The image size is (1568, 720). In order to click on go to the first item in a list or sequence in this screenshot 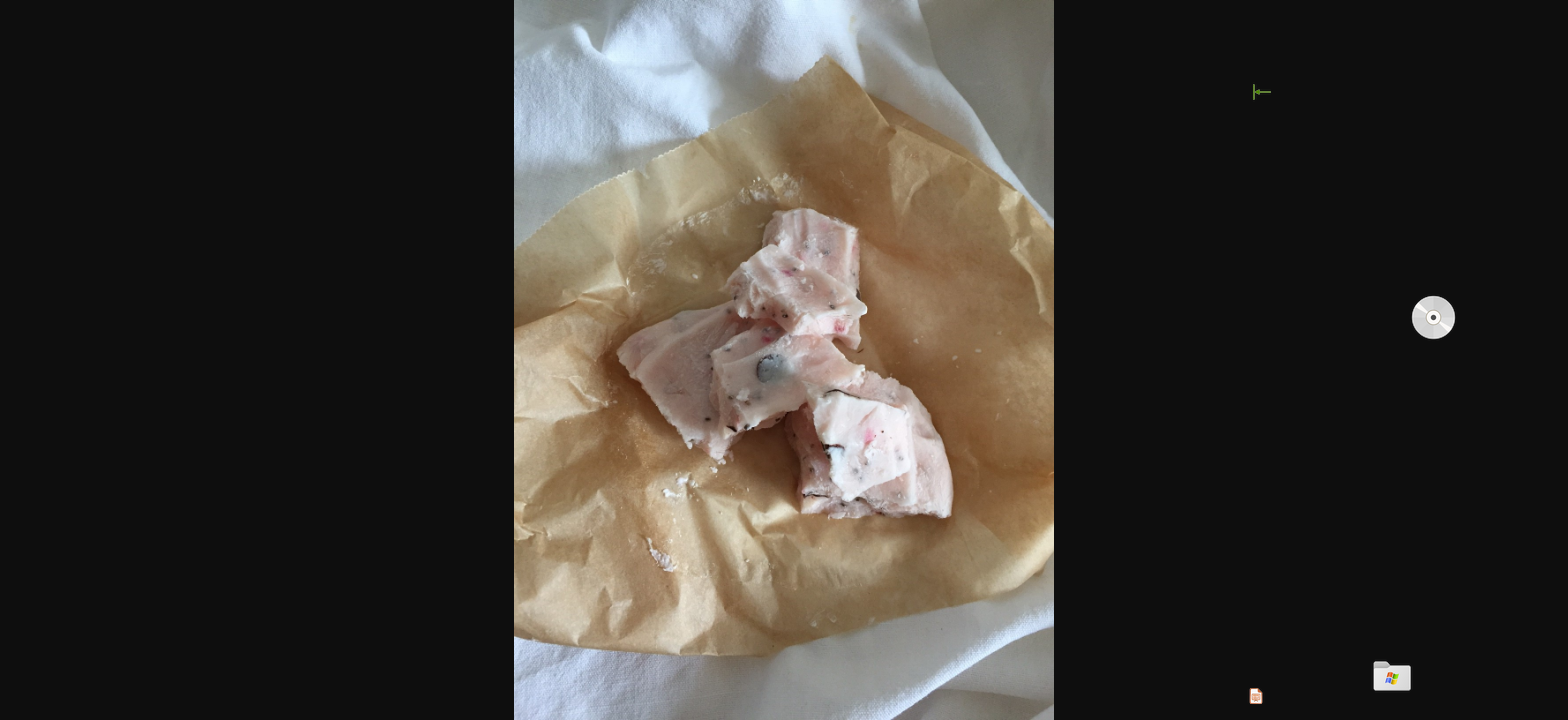, I will do `click(1262, 92)`.